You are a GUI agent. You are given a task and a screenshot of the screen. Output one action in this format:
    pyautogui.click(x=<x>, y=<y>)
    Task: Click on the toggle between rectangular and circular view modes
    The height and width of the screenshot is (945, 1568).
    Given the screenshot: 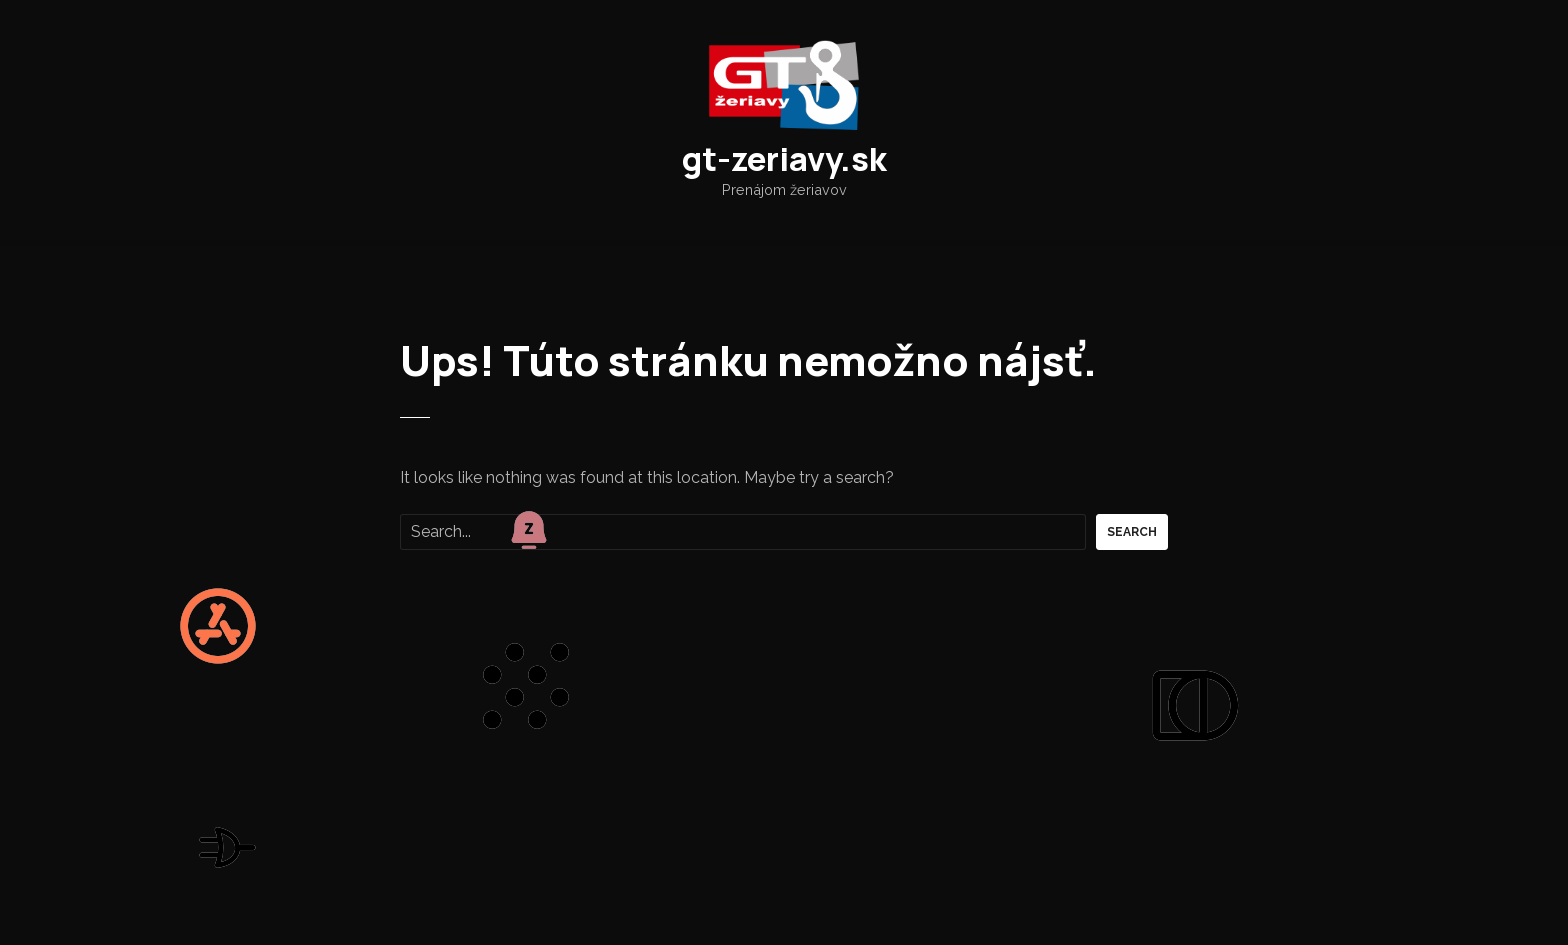 What is the action you would take?
    pyautogui.click(x=1195, y=705)
    